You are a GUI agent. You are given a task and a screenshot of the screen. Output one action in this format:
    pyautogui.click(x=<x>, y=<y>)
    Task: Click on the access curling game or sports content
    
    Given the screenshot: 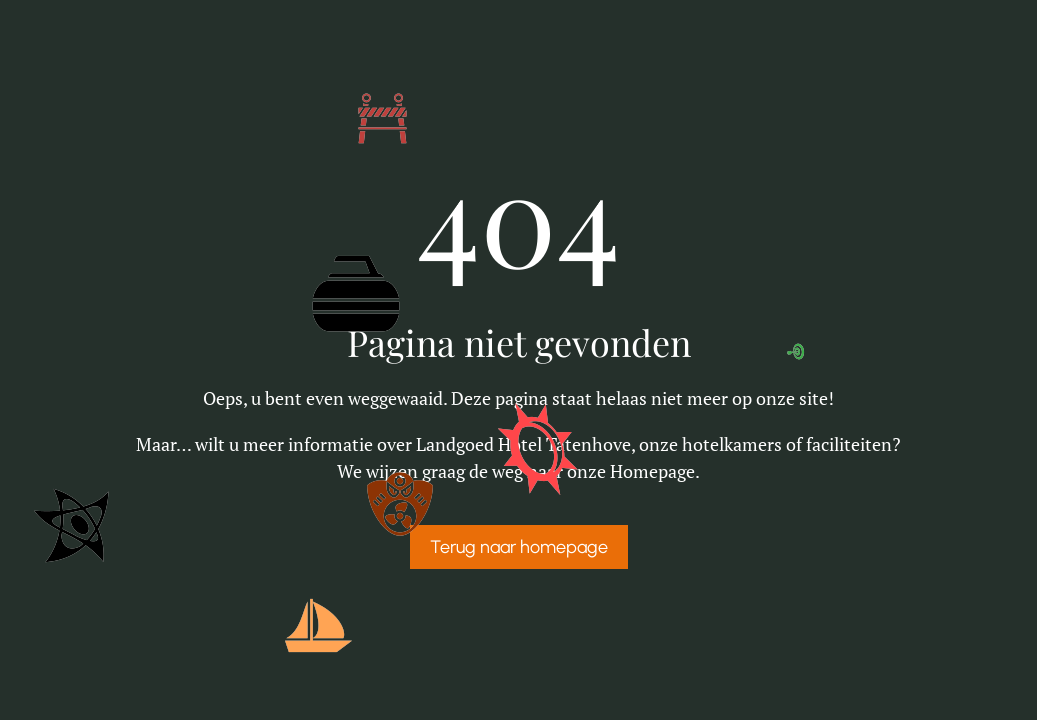 What is the action you would take?
    pyautogui.click(x=356, y=288)
    